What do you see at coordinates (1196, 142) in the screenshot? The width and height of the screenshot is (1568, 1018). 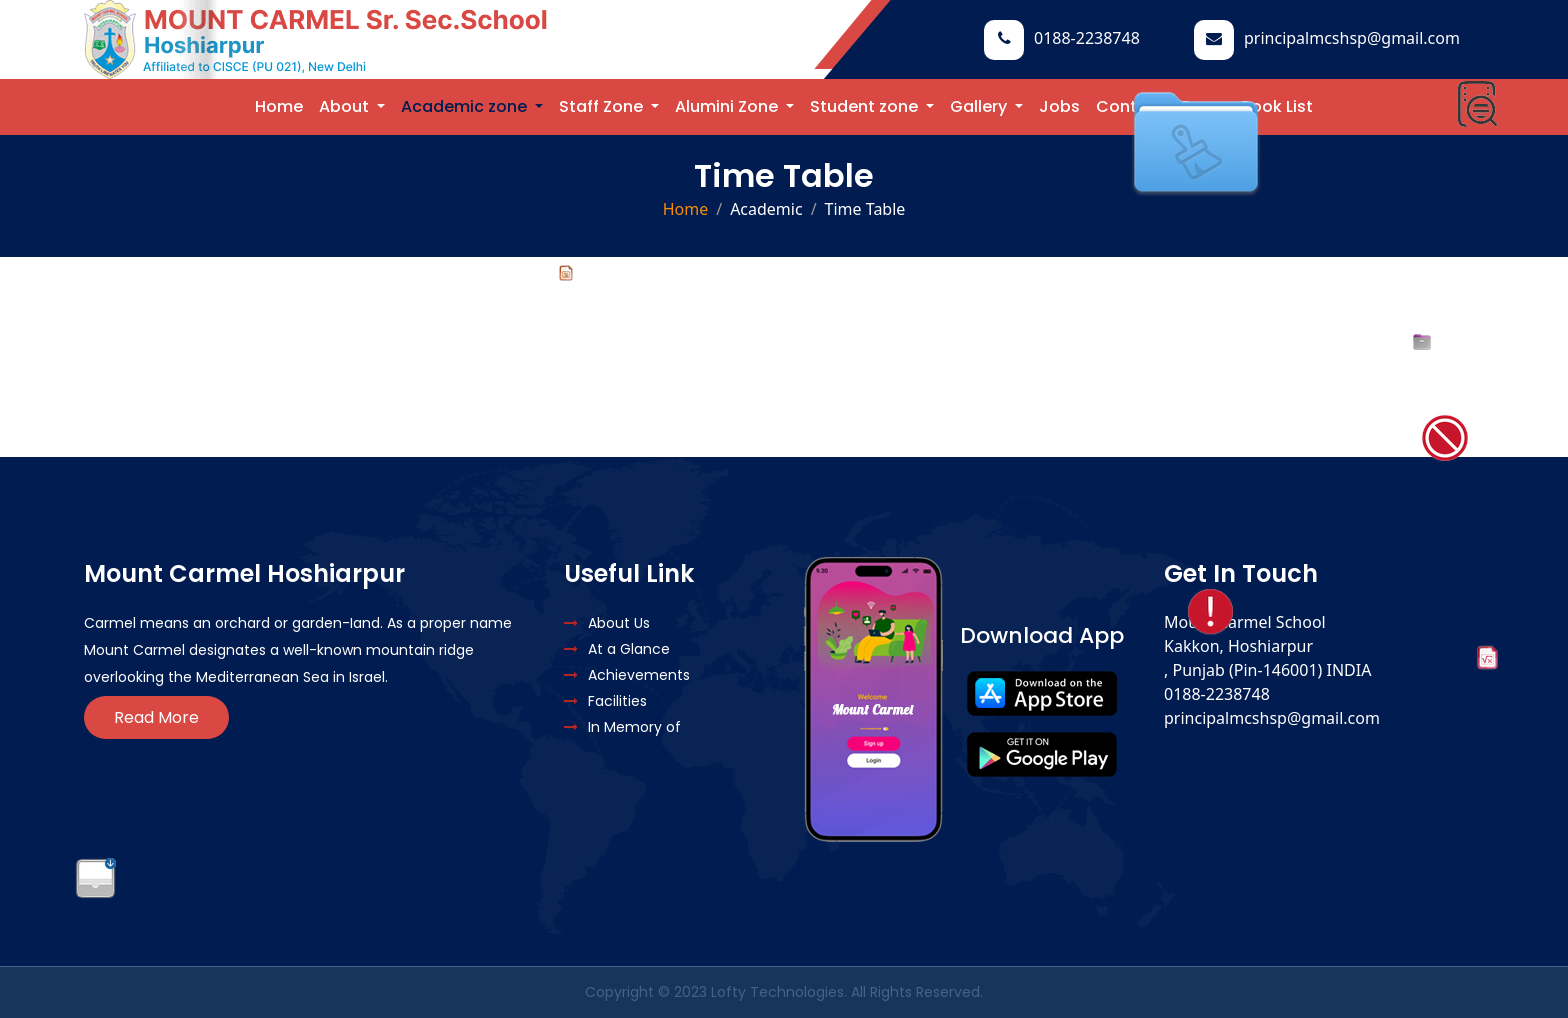 I see `open your work files folder` at bounding box center [1196, 142].